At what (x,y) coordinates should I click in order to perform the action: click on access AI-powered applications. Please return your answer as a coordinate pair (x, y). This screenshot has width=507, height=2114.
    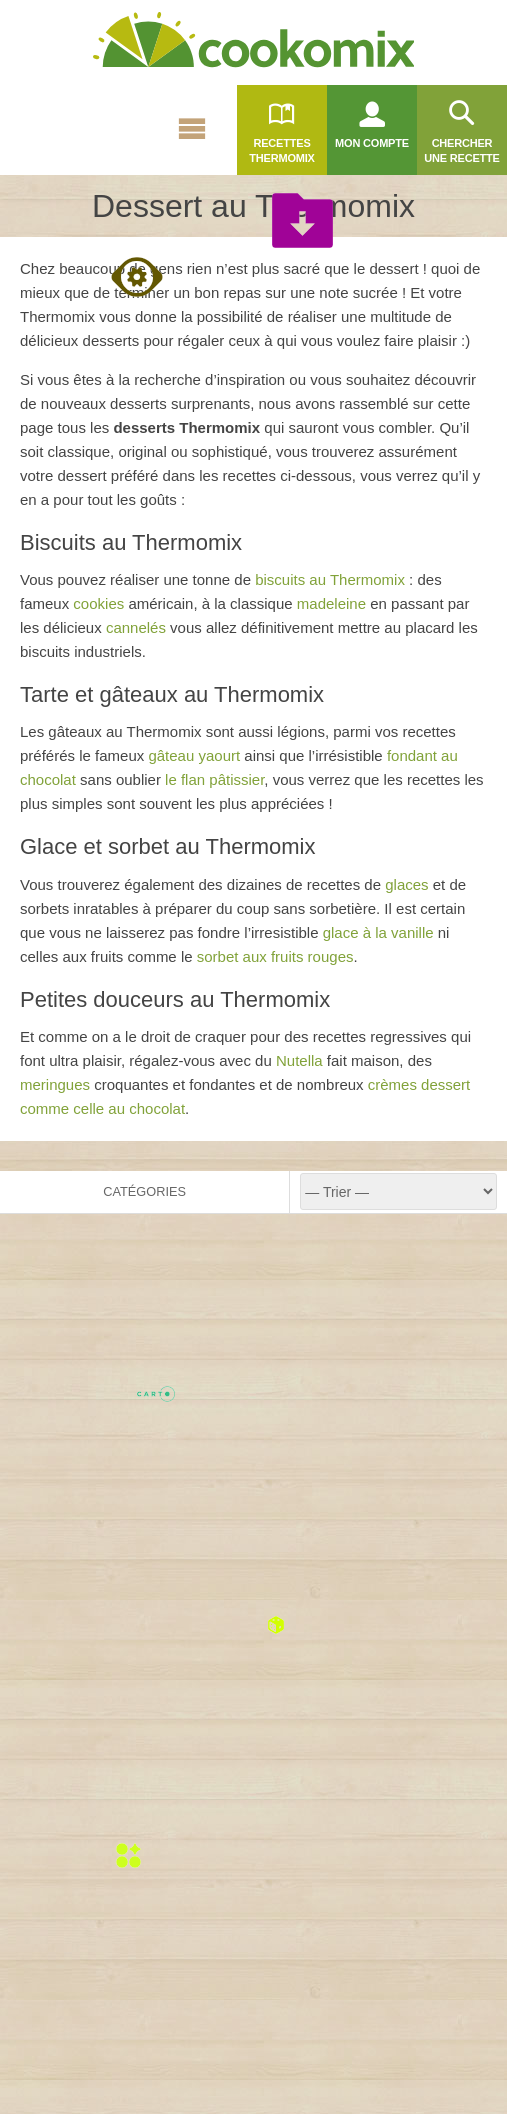
    Looking at the image, I should click on (128, 1855).